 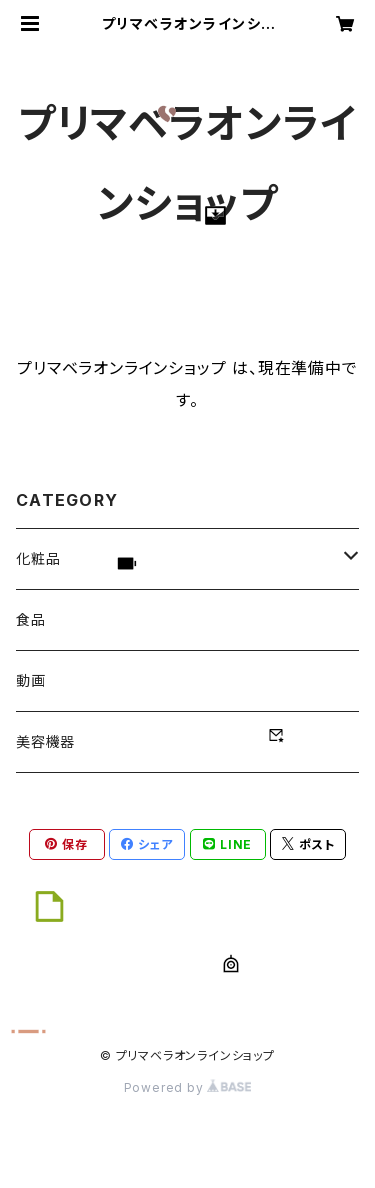 I want to click on indicates current battery level, so click(x=126, y=563).